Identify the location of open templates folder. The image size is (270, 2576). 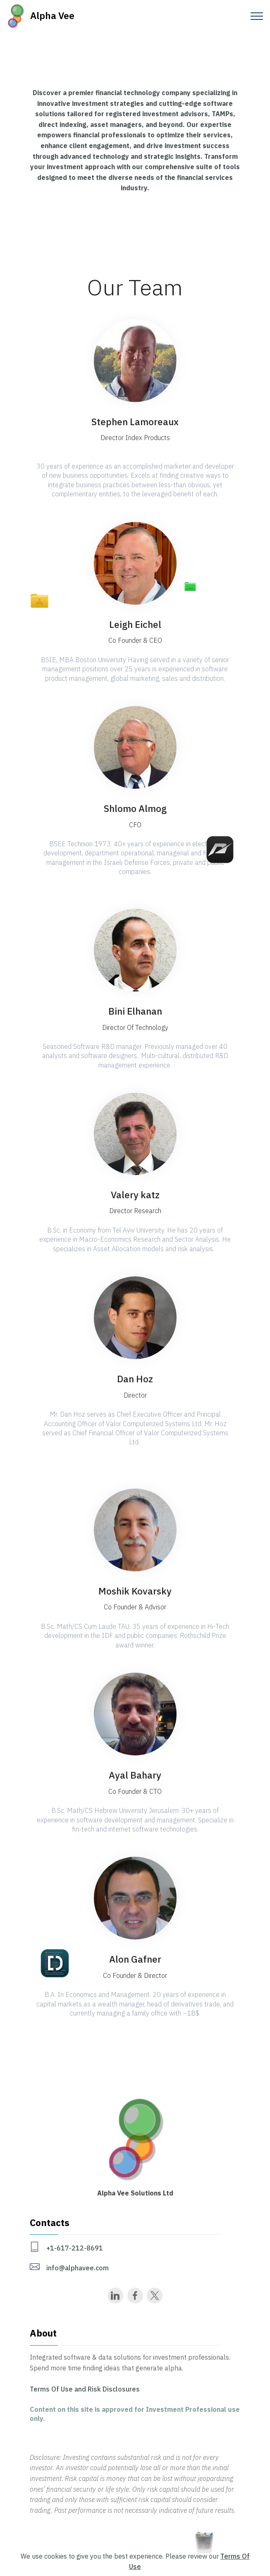
(39, 601).